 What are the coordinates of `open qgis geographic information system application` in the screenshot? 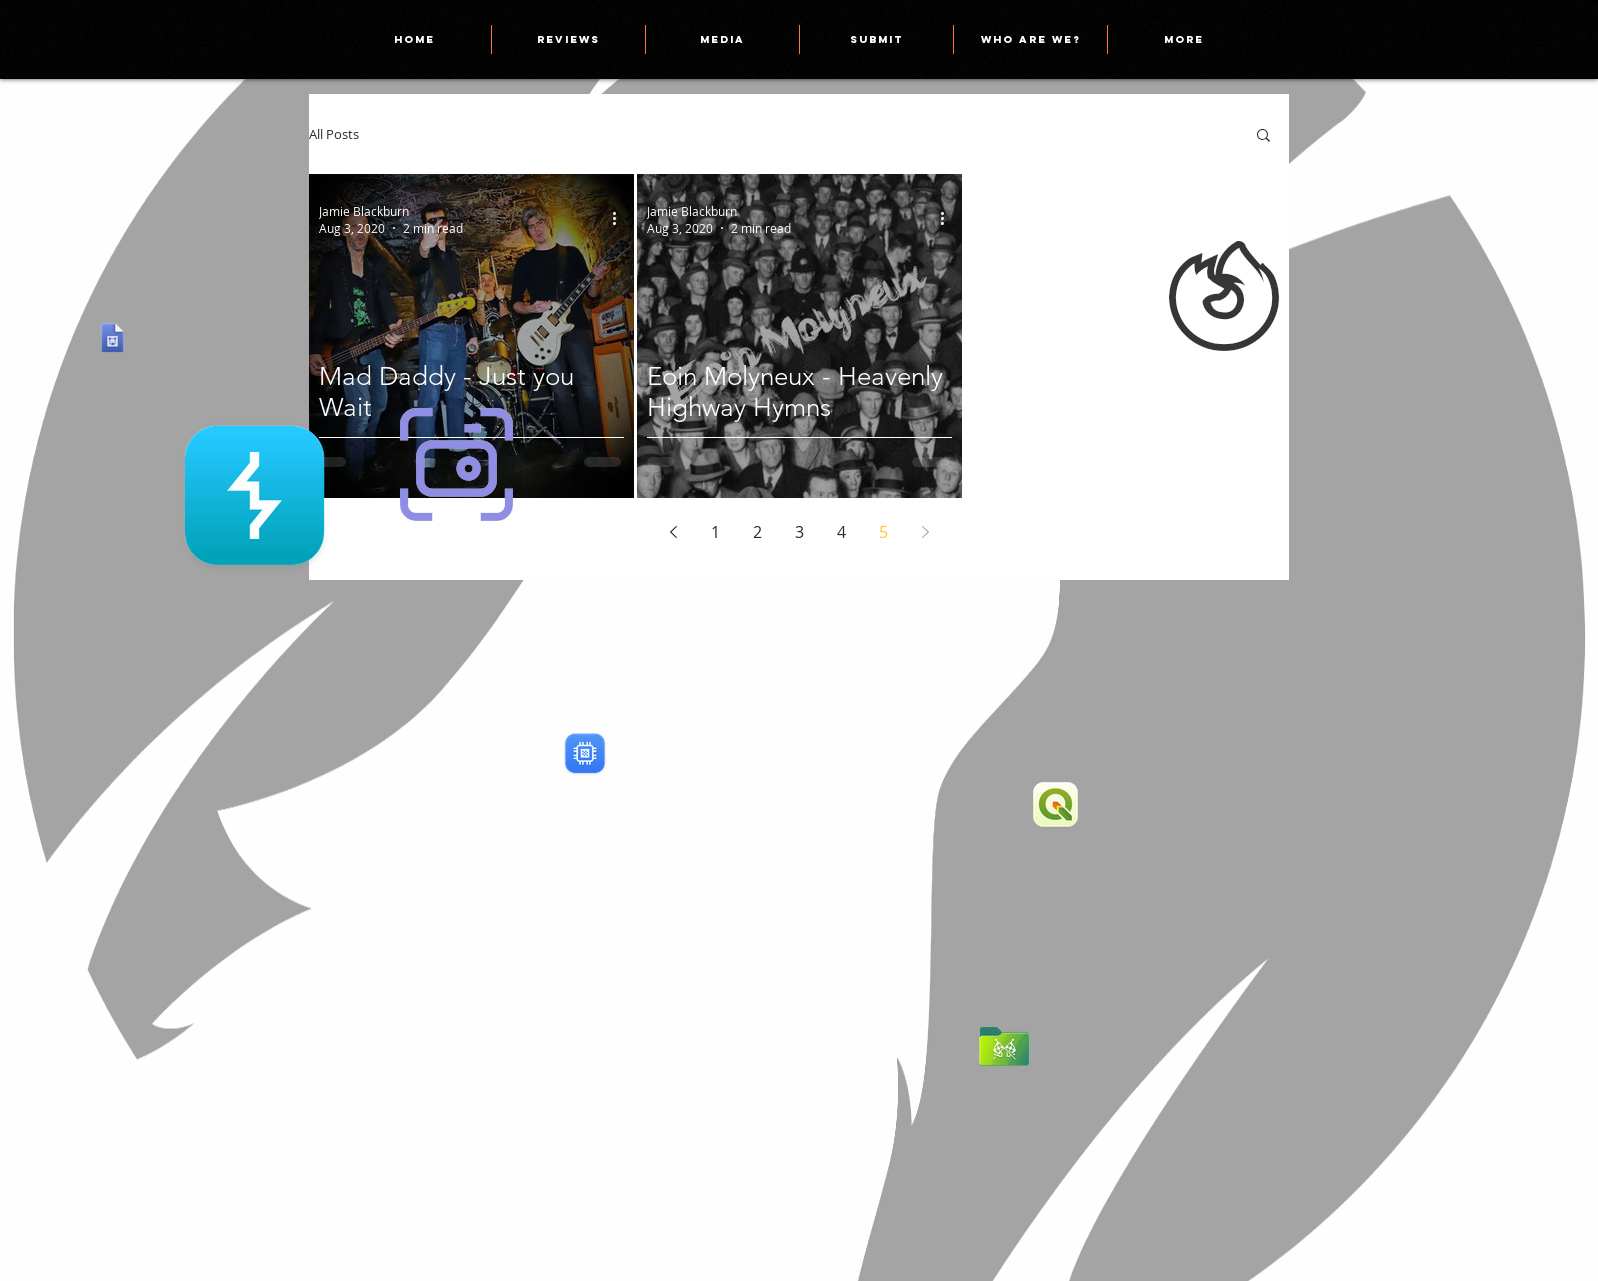 It's located at (1055, 804).